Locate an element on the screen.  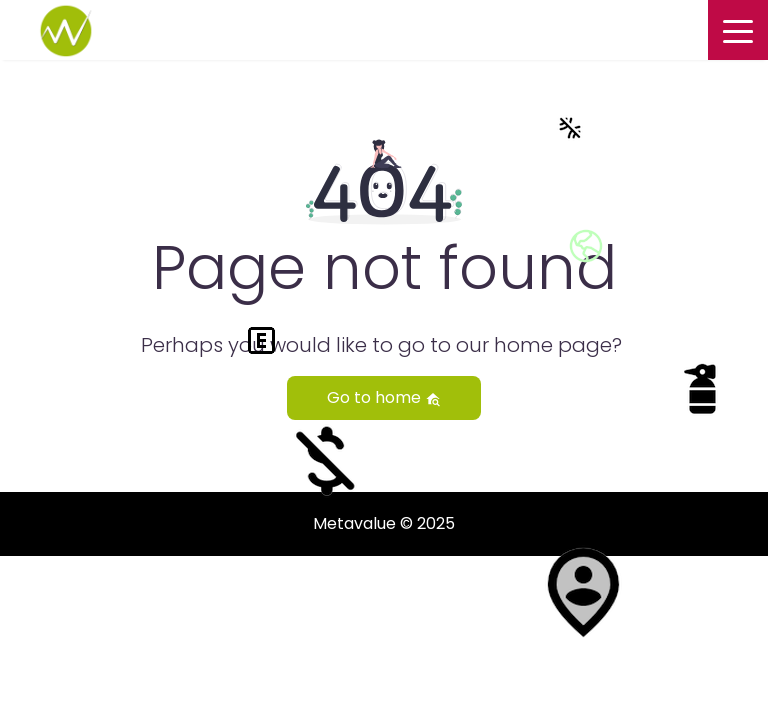
indicates no cost or free item is located at coordinates (325, 461).